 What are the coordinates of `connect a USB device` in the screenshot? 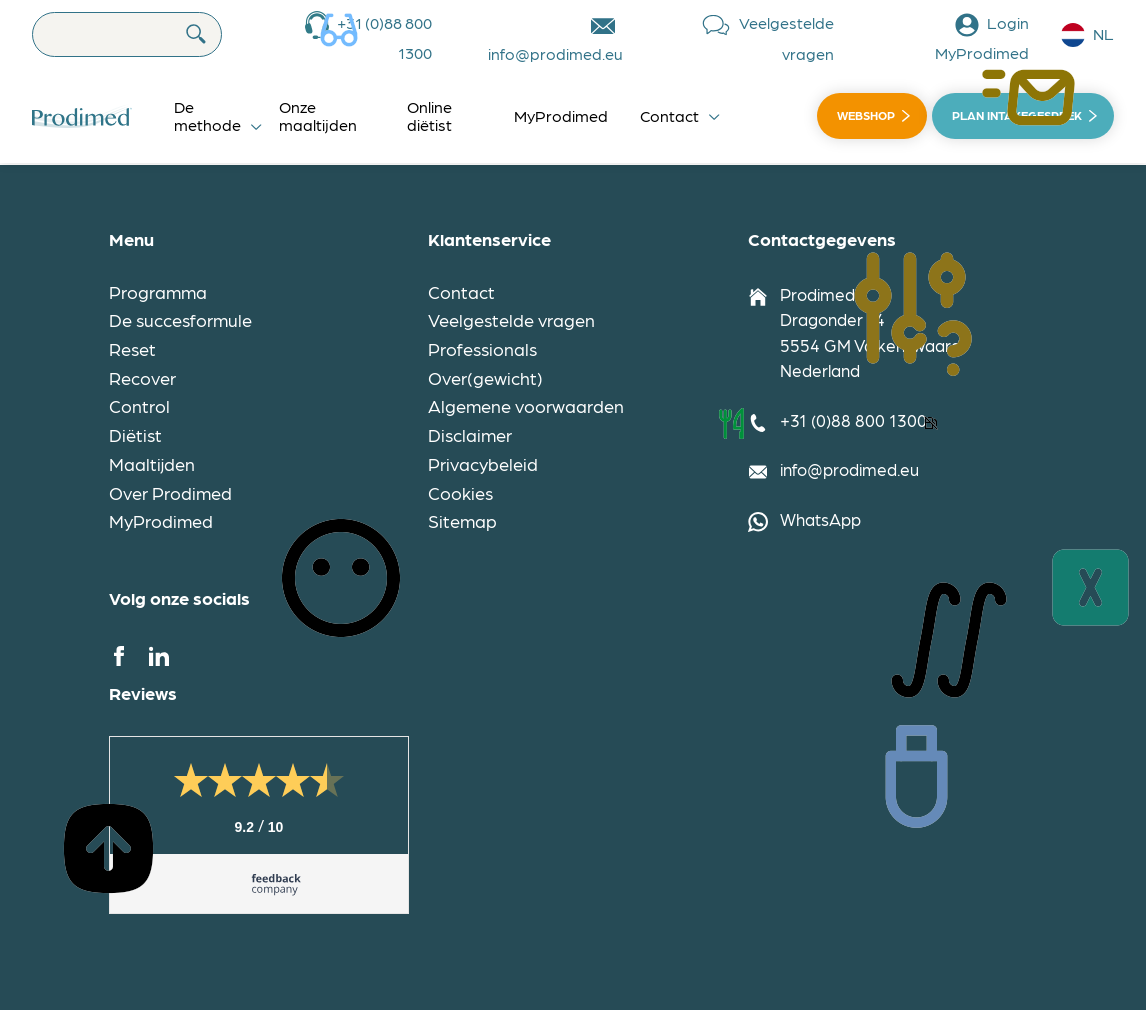 It's located at (916, 776).